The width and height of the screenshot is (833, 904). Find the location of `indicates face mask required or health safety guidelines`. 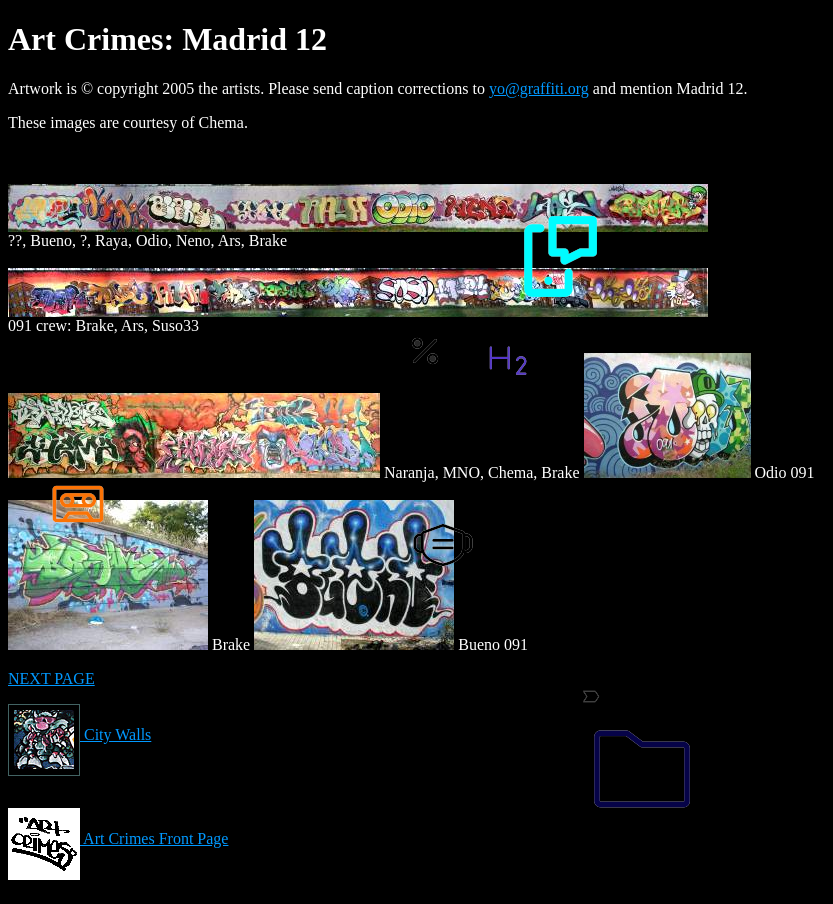

indicates face mask required or health safety guidelines is located at coordinates (443, 546).